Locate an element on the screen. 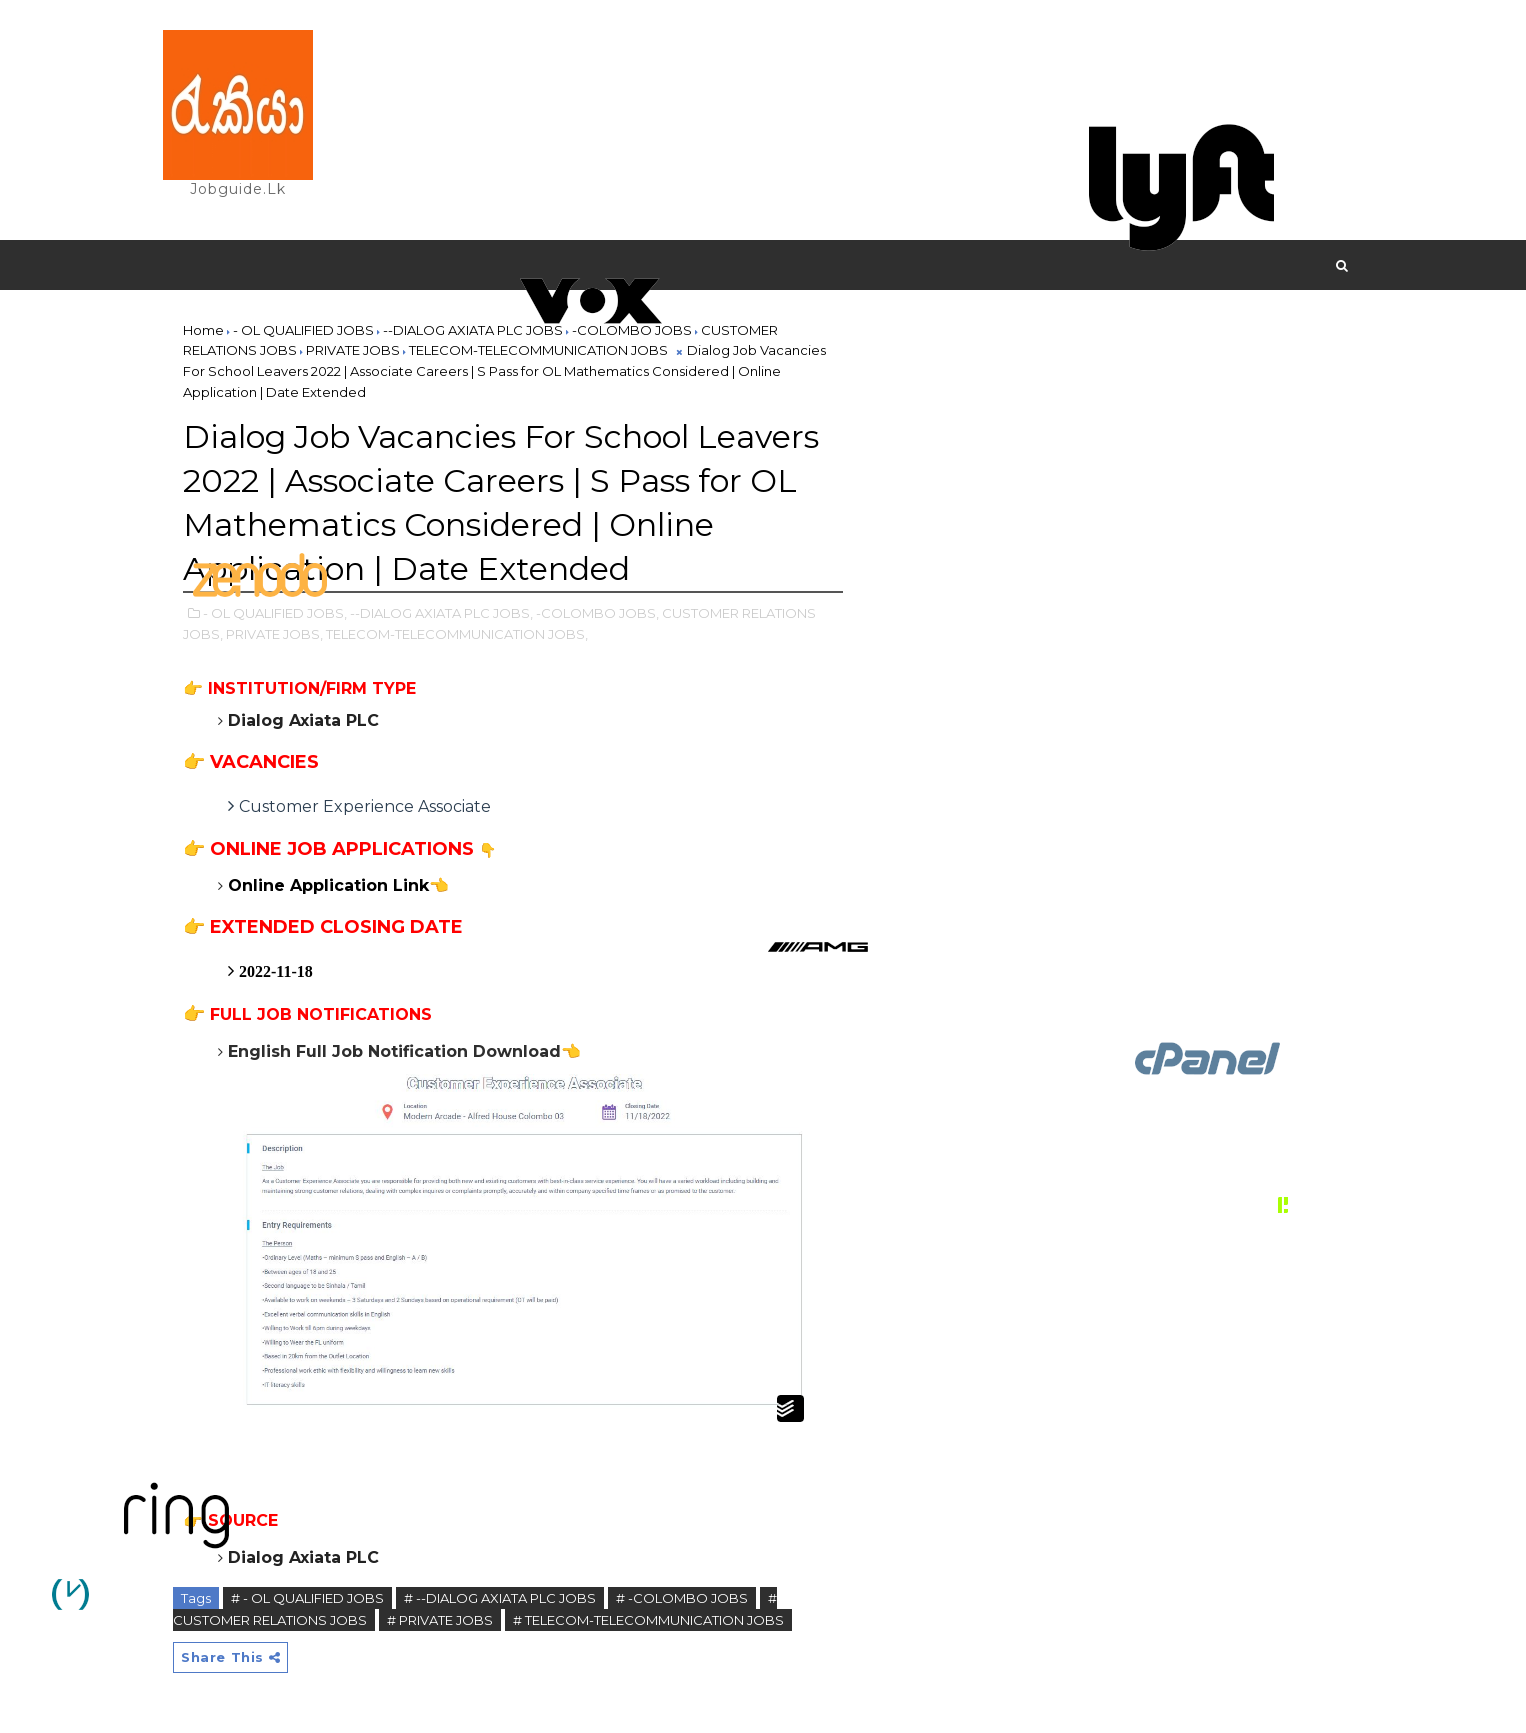 The width and height of the screenshot is (1526, 1733). vox media logo is located at coordinates (591, 301).